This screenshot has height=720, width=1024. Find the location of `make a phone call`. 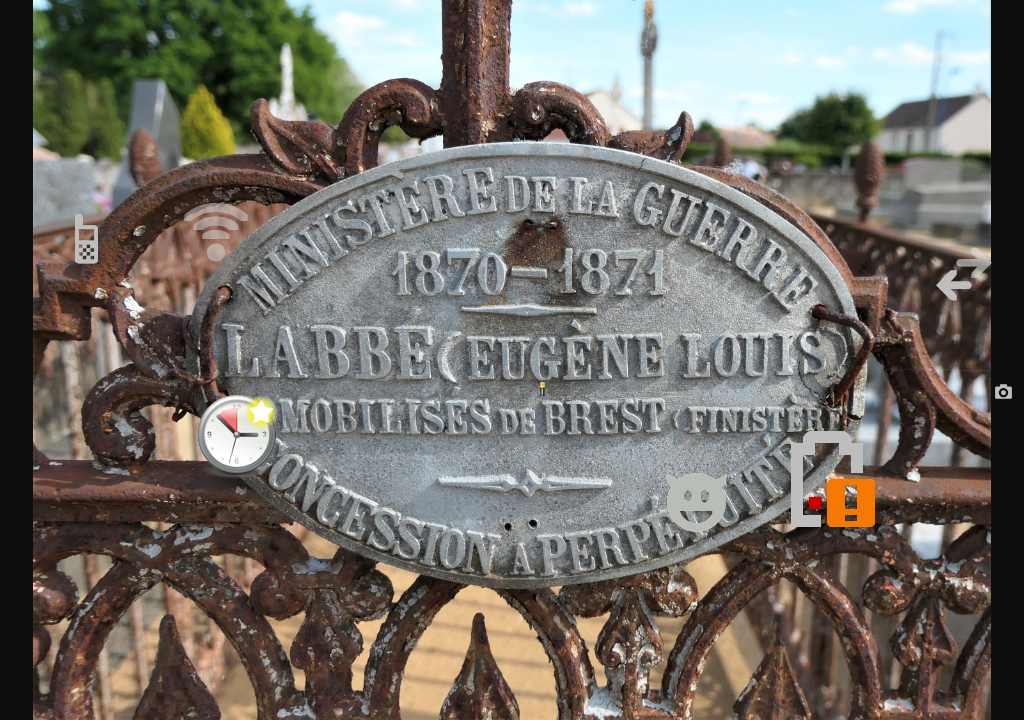

make a phone call is located at coordinates (86, 240).